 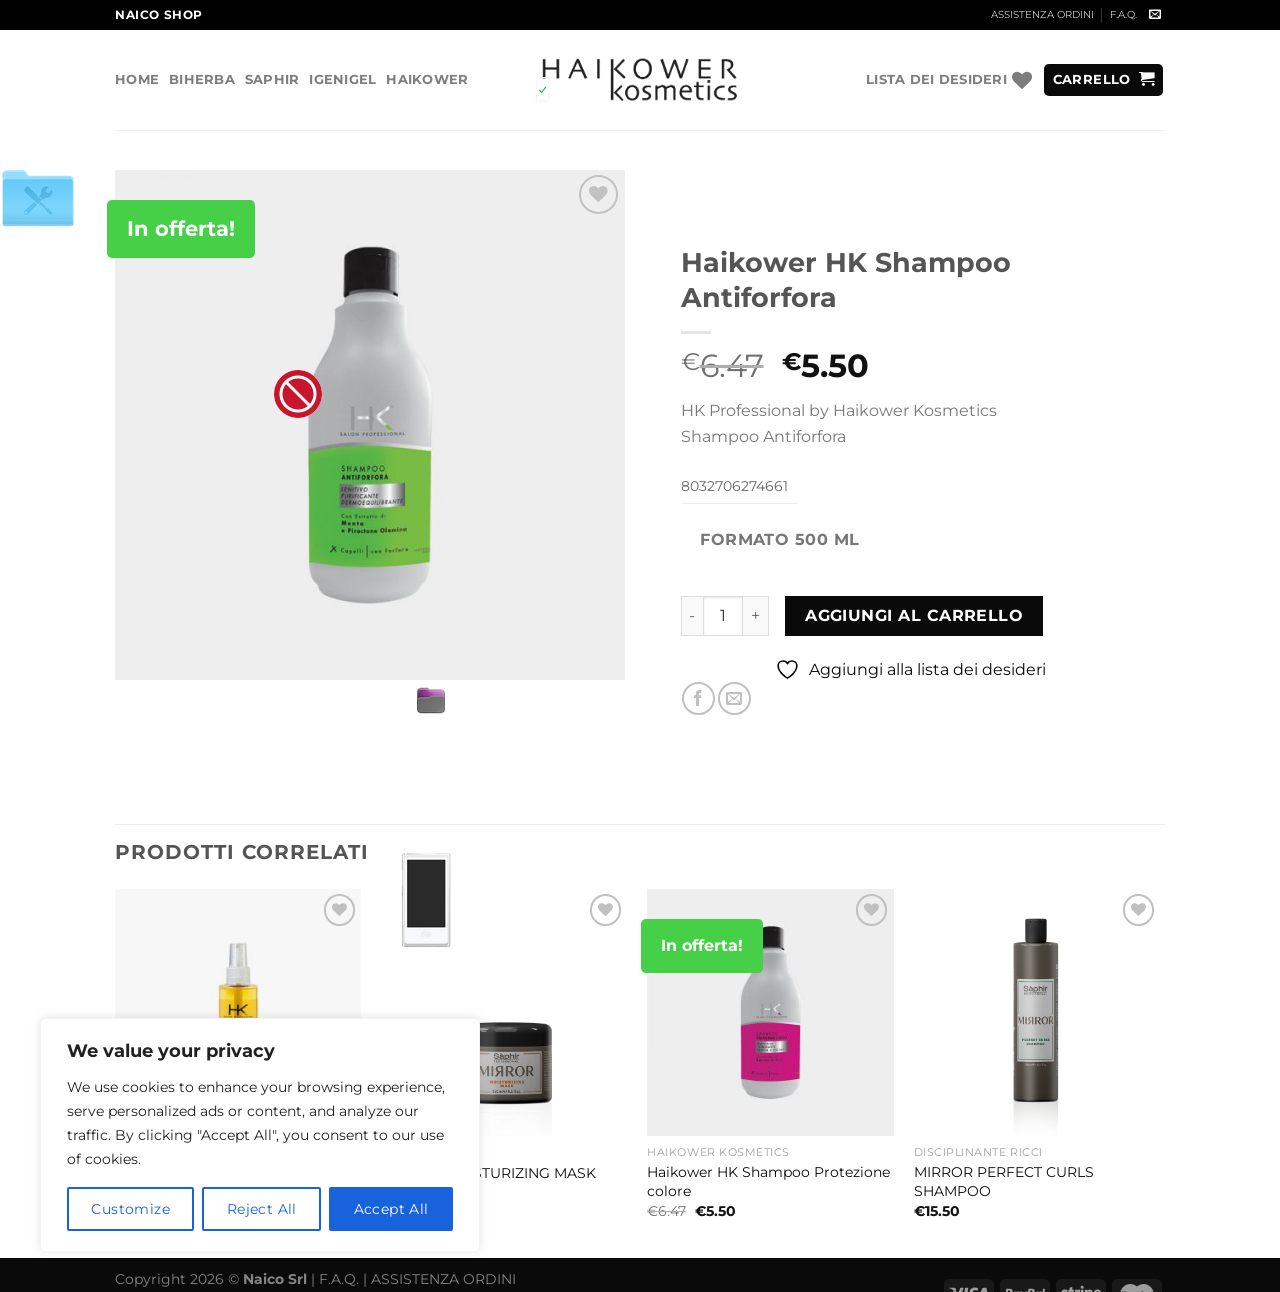 I want to click on remove or delete a group, so click(x=298, y=394).